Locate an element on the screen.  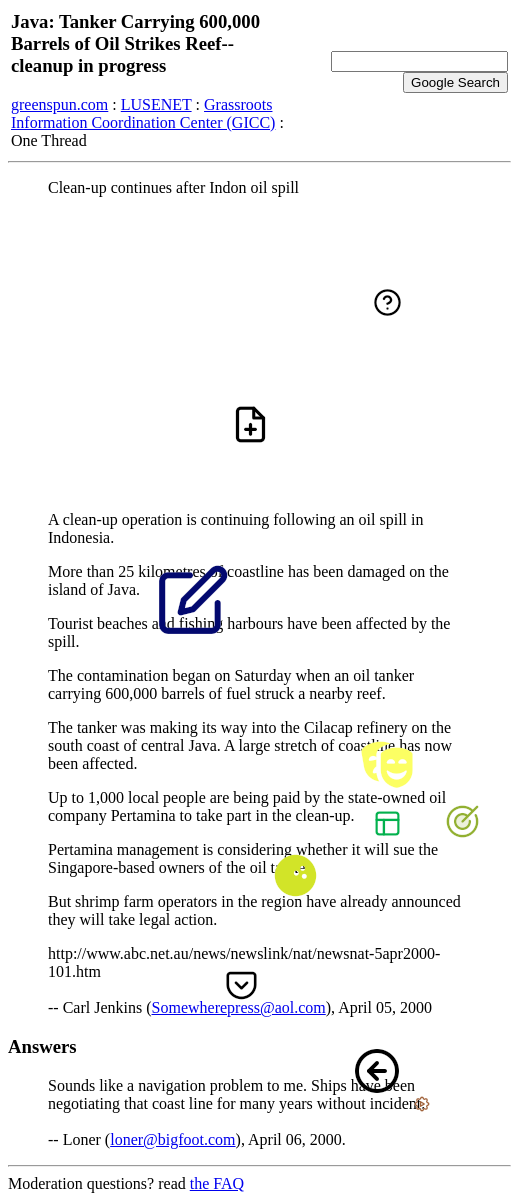
create a new file is located at coordinates (250, 424).